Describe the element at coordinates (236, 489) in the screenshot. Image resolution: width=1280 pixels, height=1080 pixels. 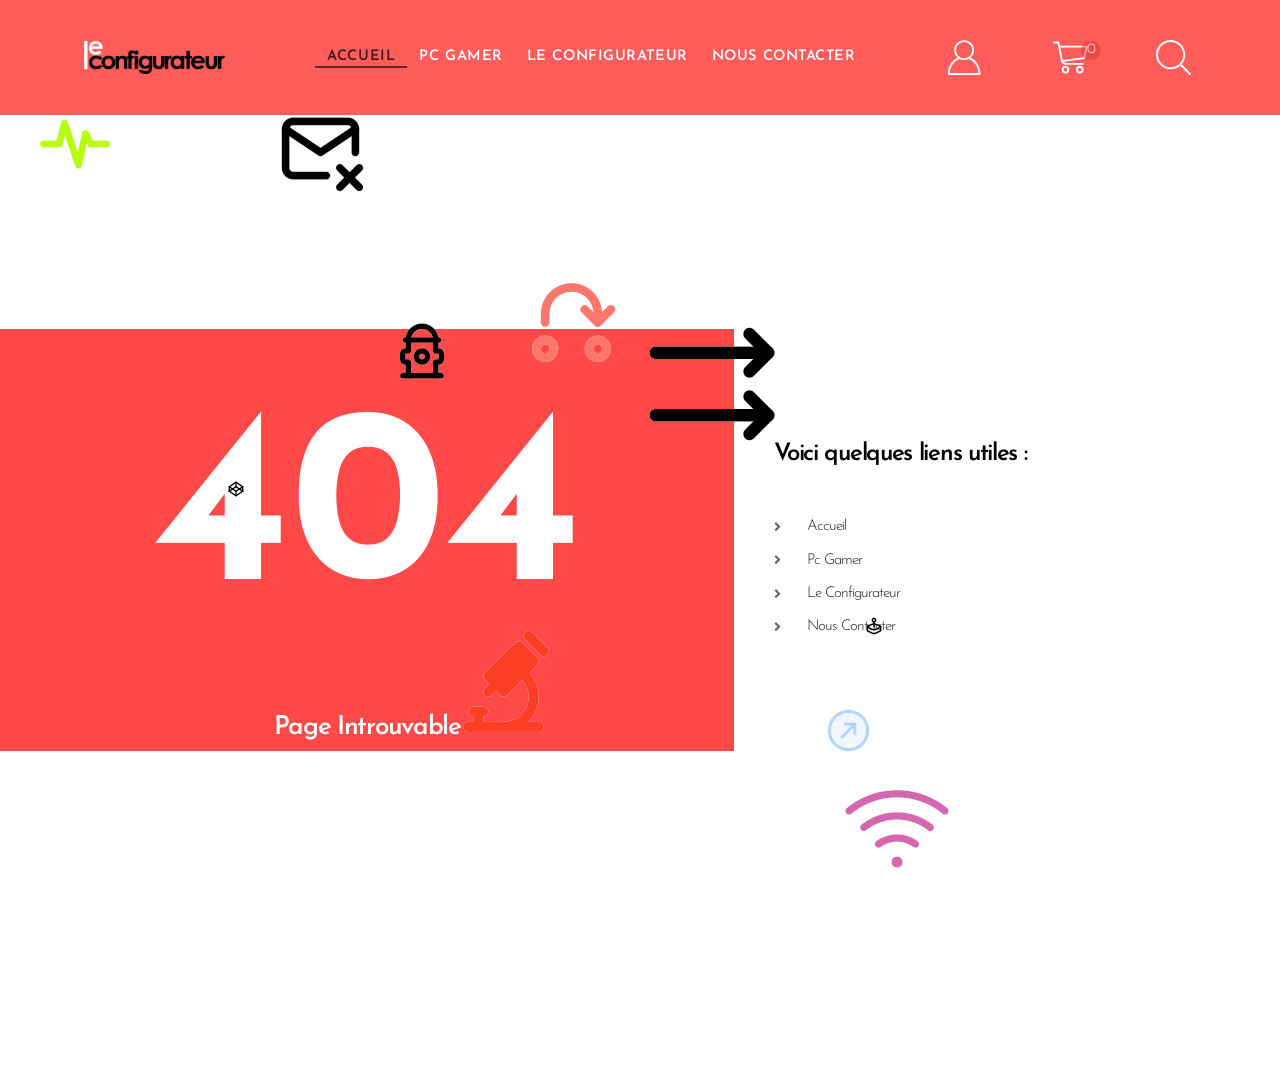
I see `open CodePen website` at that location.